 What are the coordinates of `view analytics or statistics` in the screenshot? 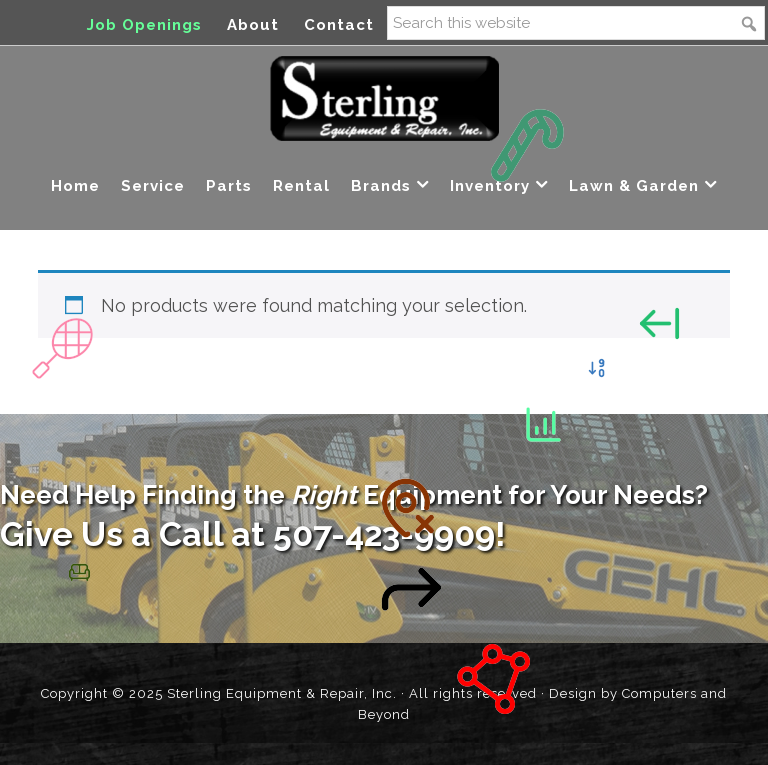 It's located at (543, 424).